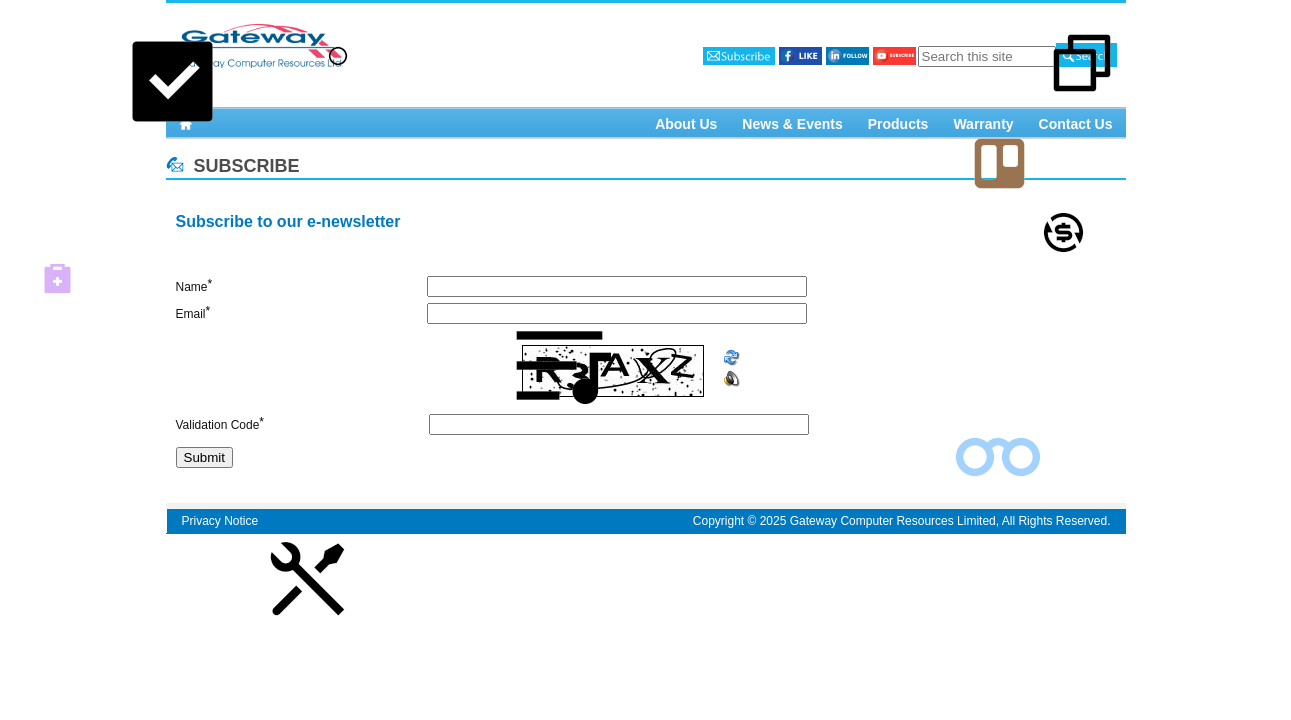 The width and height of the screenshot is (1291, 720). Describe the element at coordinates (1063, 232) in the screenshot. I see `currency exchange or conversion` at that location.